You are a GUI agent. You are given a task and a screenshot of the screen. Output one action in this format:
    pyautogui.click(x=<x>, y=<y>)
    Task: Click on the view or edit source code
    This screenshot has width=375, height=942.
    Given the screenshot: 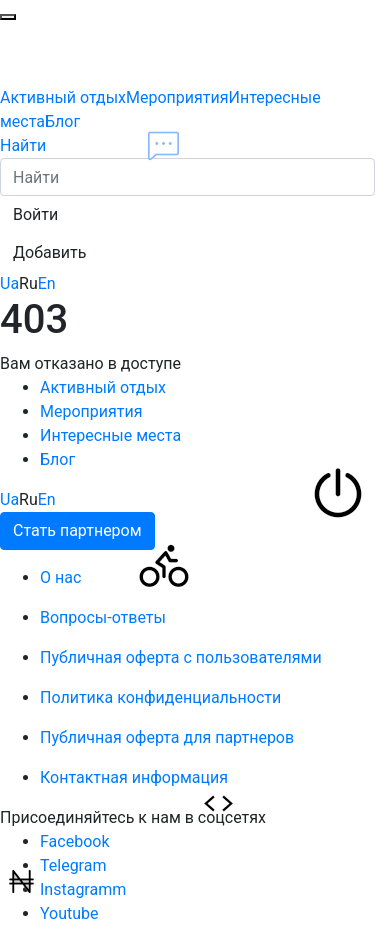 What is the action you would take?
    pyautogui.click(x=218, y=803)
    